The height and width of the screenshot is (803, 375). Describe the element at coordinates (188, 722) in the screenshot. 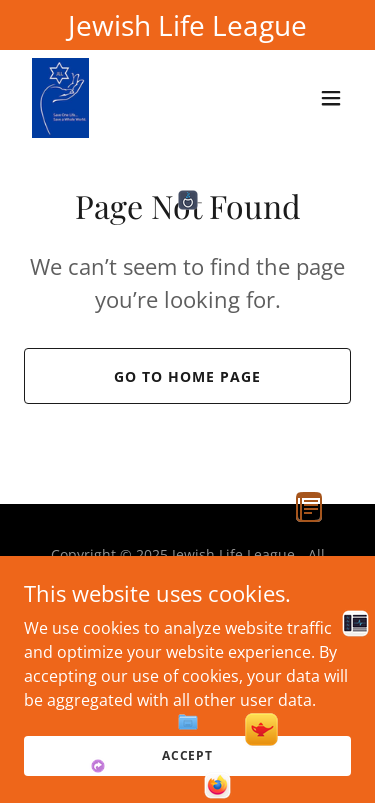

I see `open desktop folder` at that location.